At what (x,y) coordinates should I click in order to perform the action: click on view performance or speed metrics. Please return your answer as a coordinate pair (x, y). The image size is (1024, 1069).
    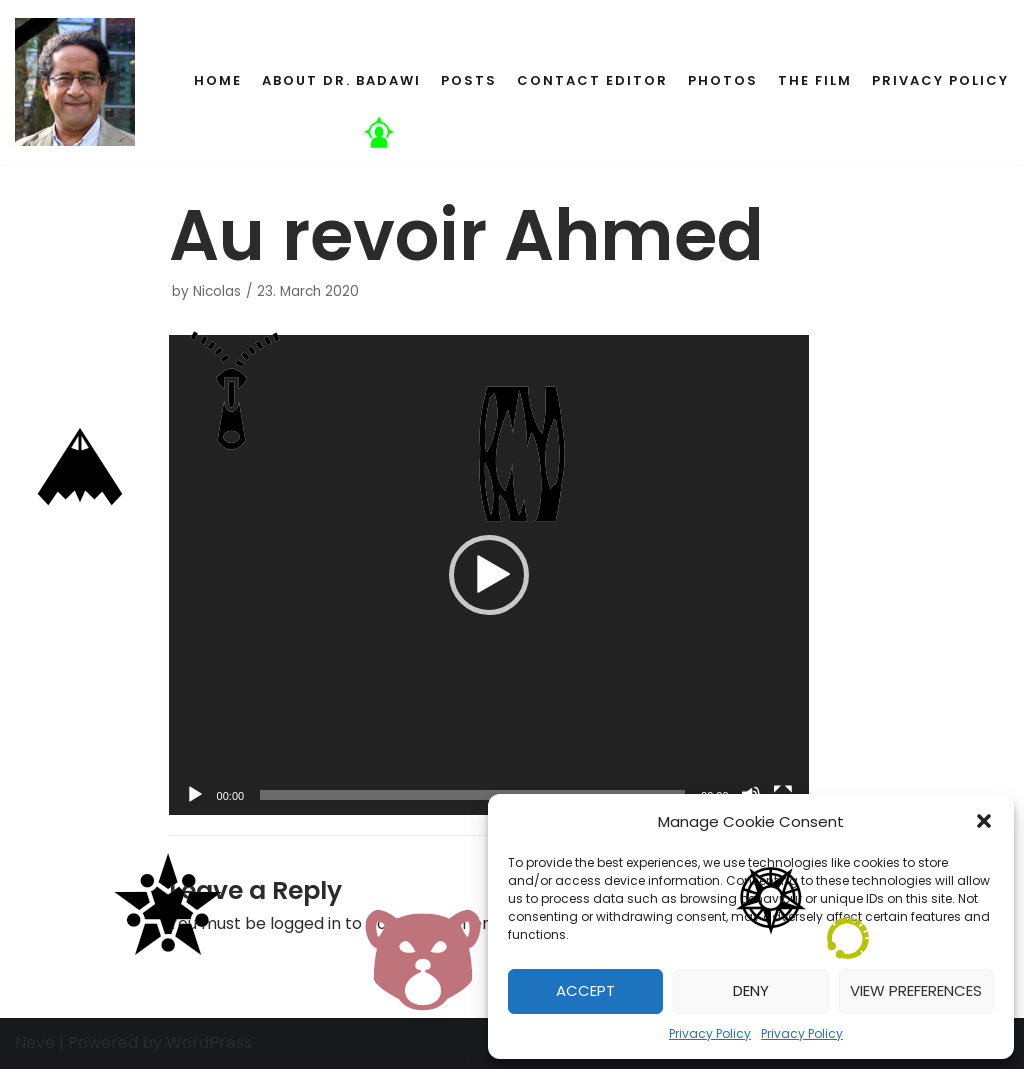
    Looking at the image, I should click on (848, 938).